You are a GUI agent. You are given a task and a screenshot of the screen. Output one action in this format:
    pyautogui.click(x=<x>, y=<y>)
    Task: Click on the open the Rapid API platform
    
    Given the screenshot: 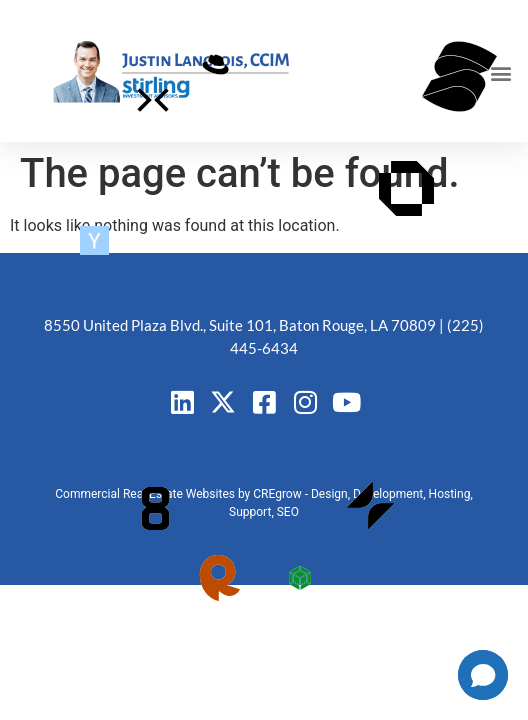 What is the action you would take?
    pyautogui.click(x=220, y=578)
    